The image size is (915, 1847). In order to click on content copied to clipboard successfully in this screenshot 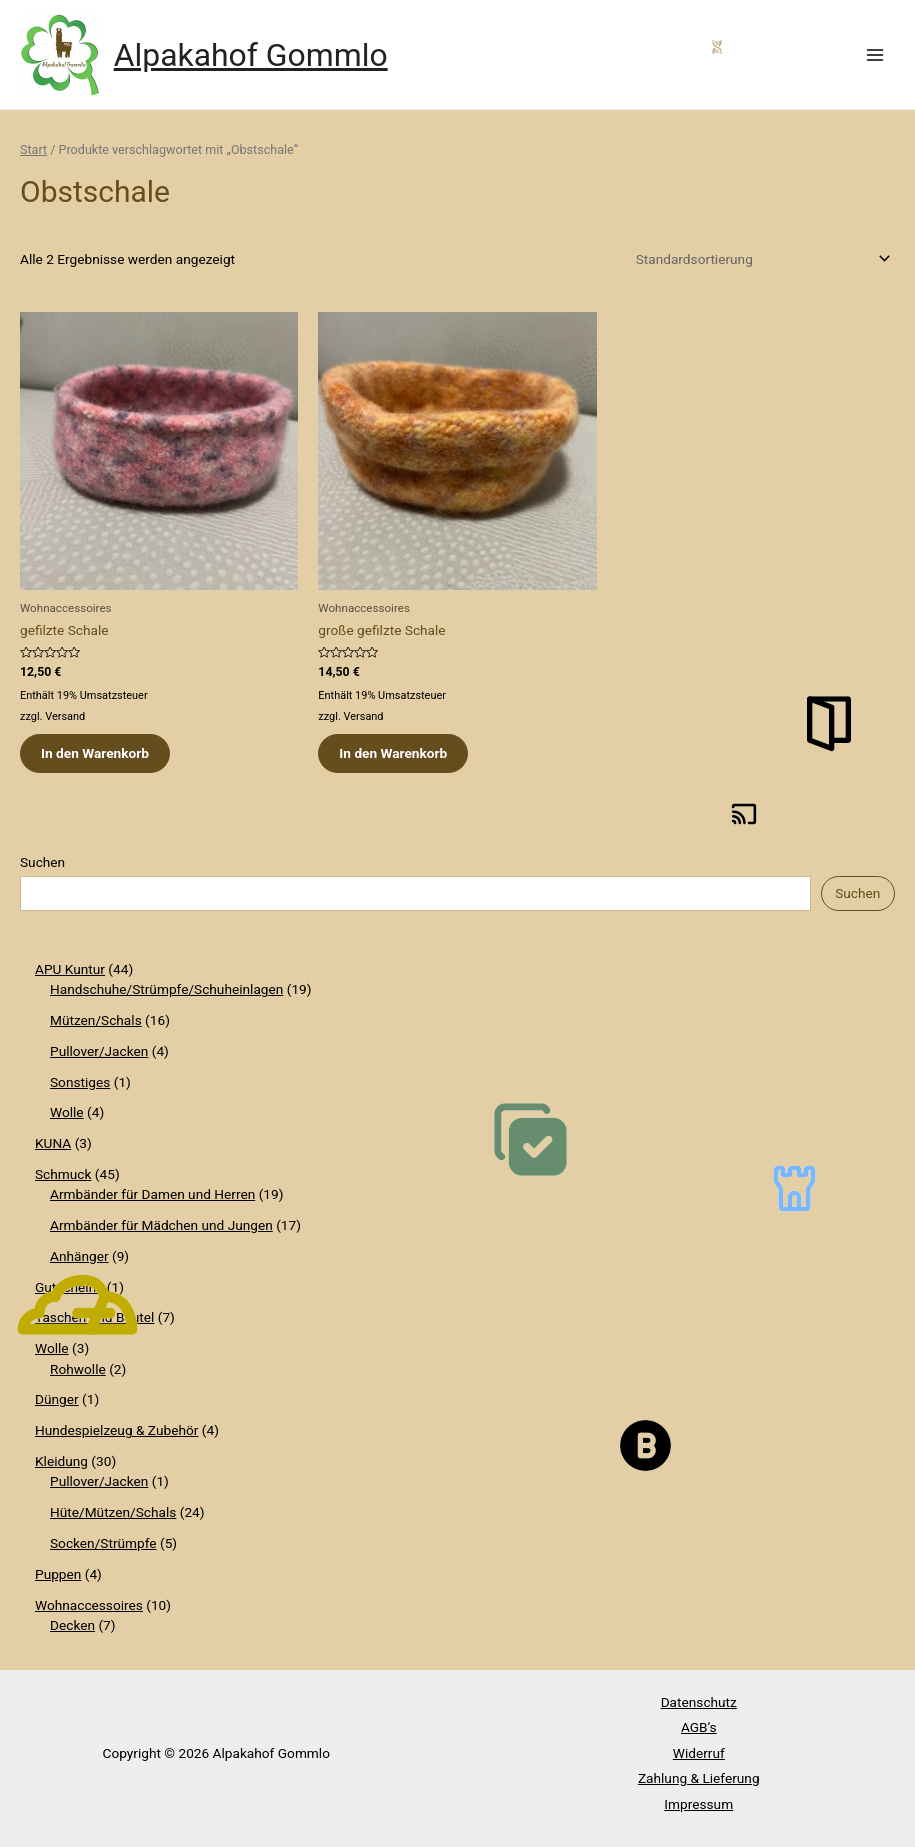, I will do `click(530, 1139)`.